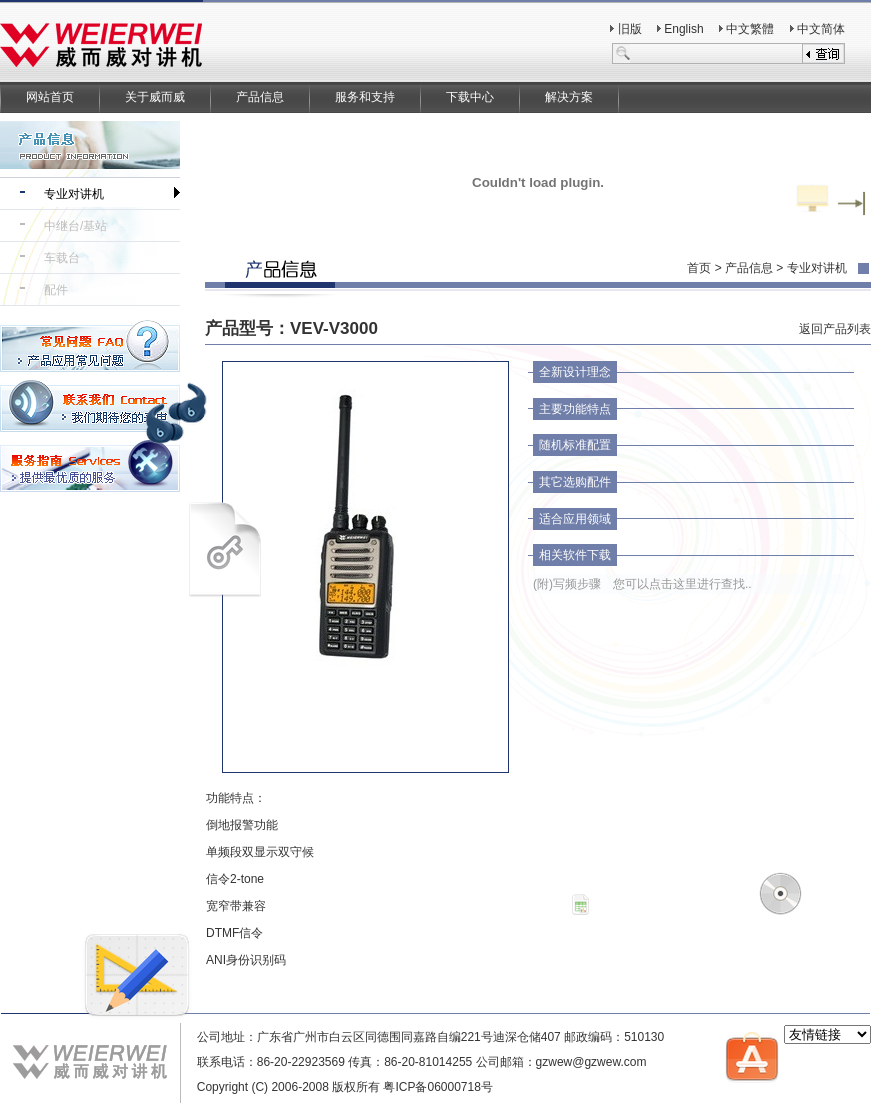 The image size is (871, 1110). What do you see at coordinates (580, 904) in the screenshot?
I see `open a spreadsheet file` at bounding box center [580, 904].